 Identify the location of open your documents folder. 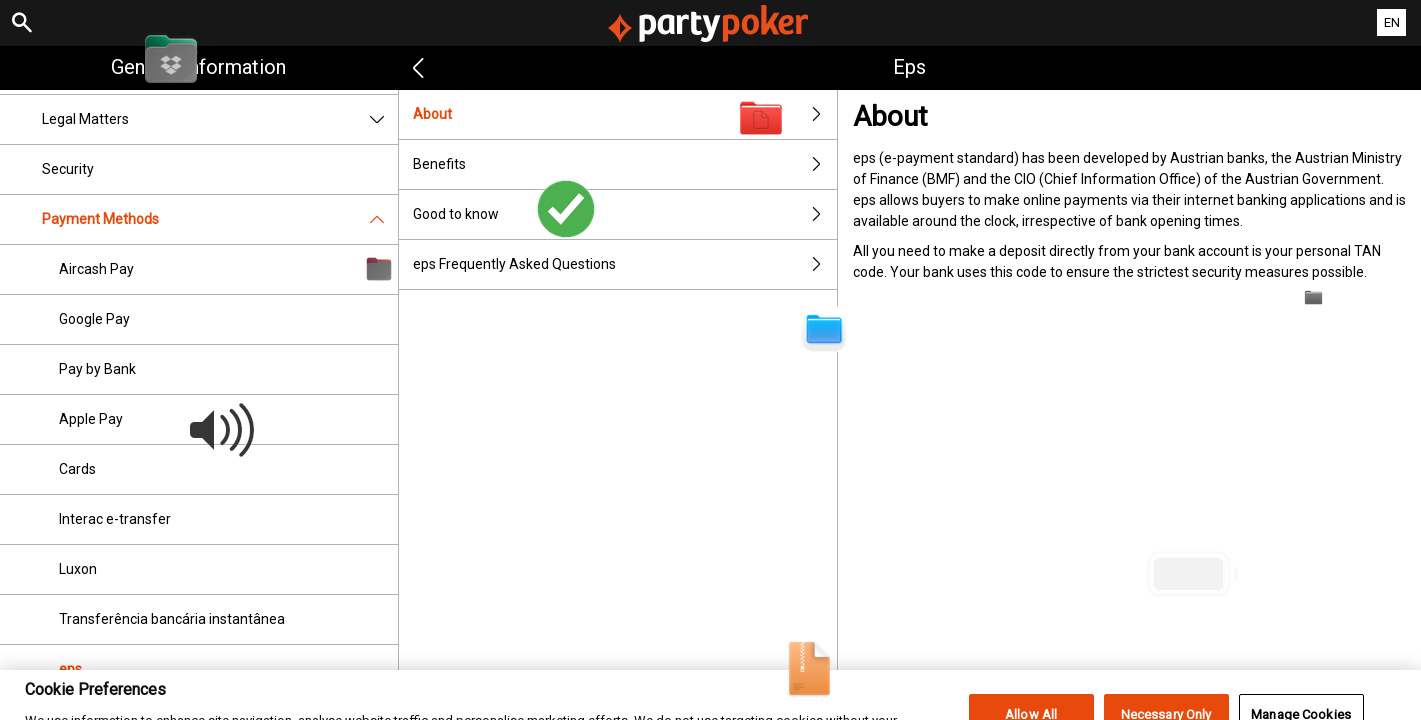
(761, 118).